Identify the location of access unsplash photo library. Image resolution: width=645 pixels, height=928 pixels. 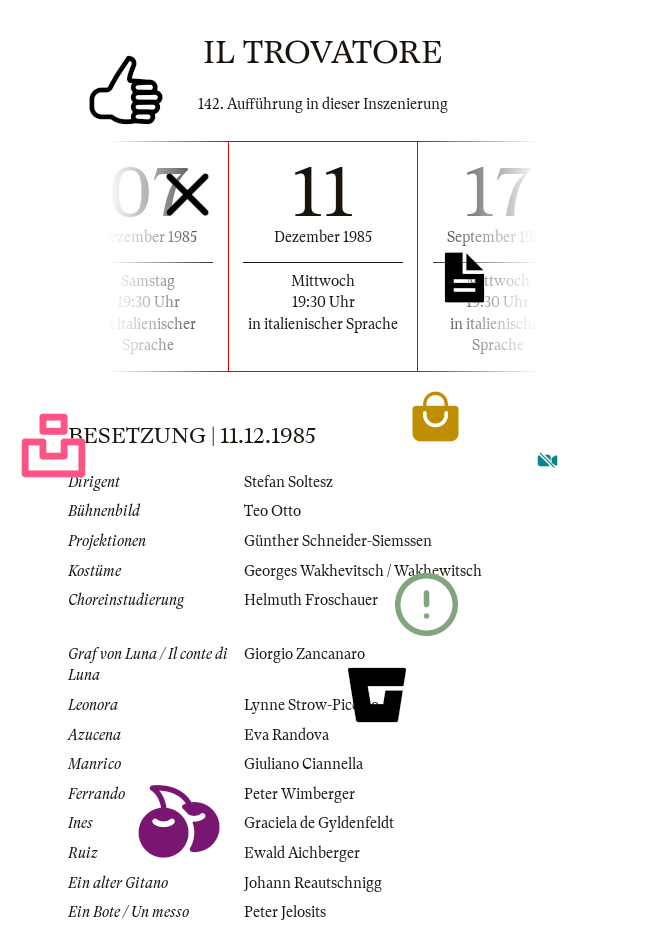
(53, 445).